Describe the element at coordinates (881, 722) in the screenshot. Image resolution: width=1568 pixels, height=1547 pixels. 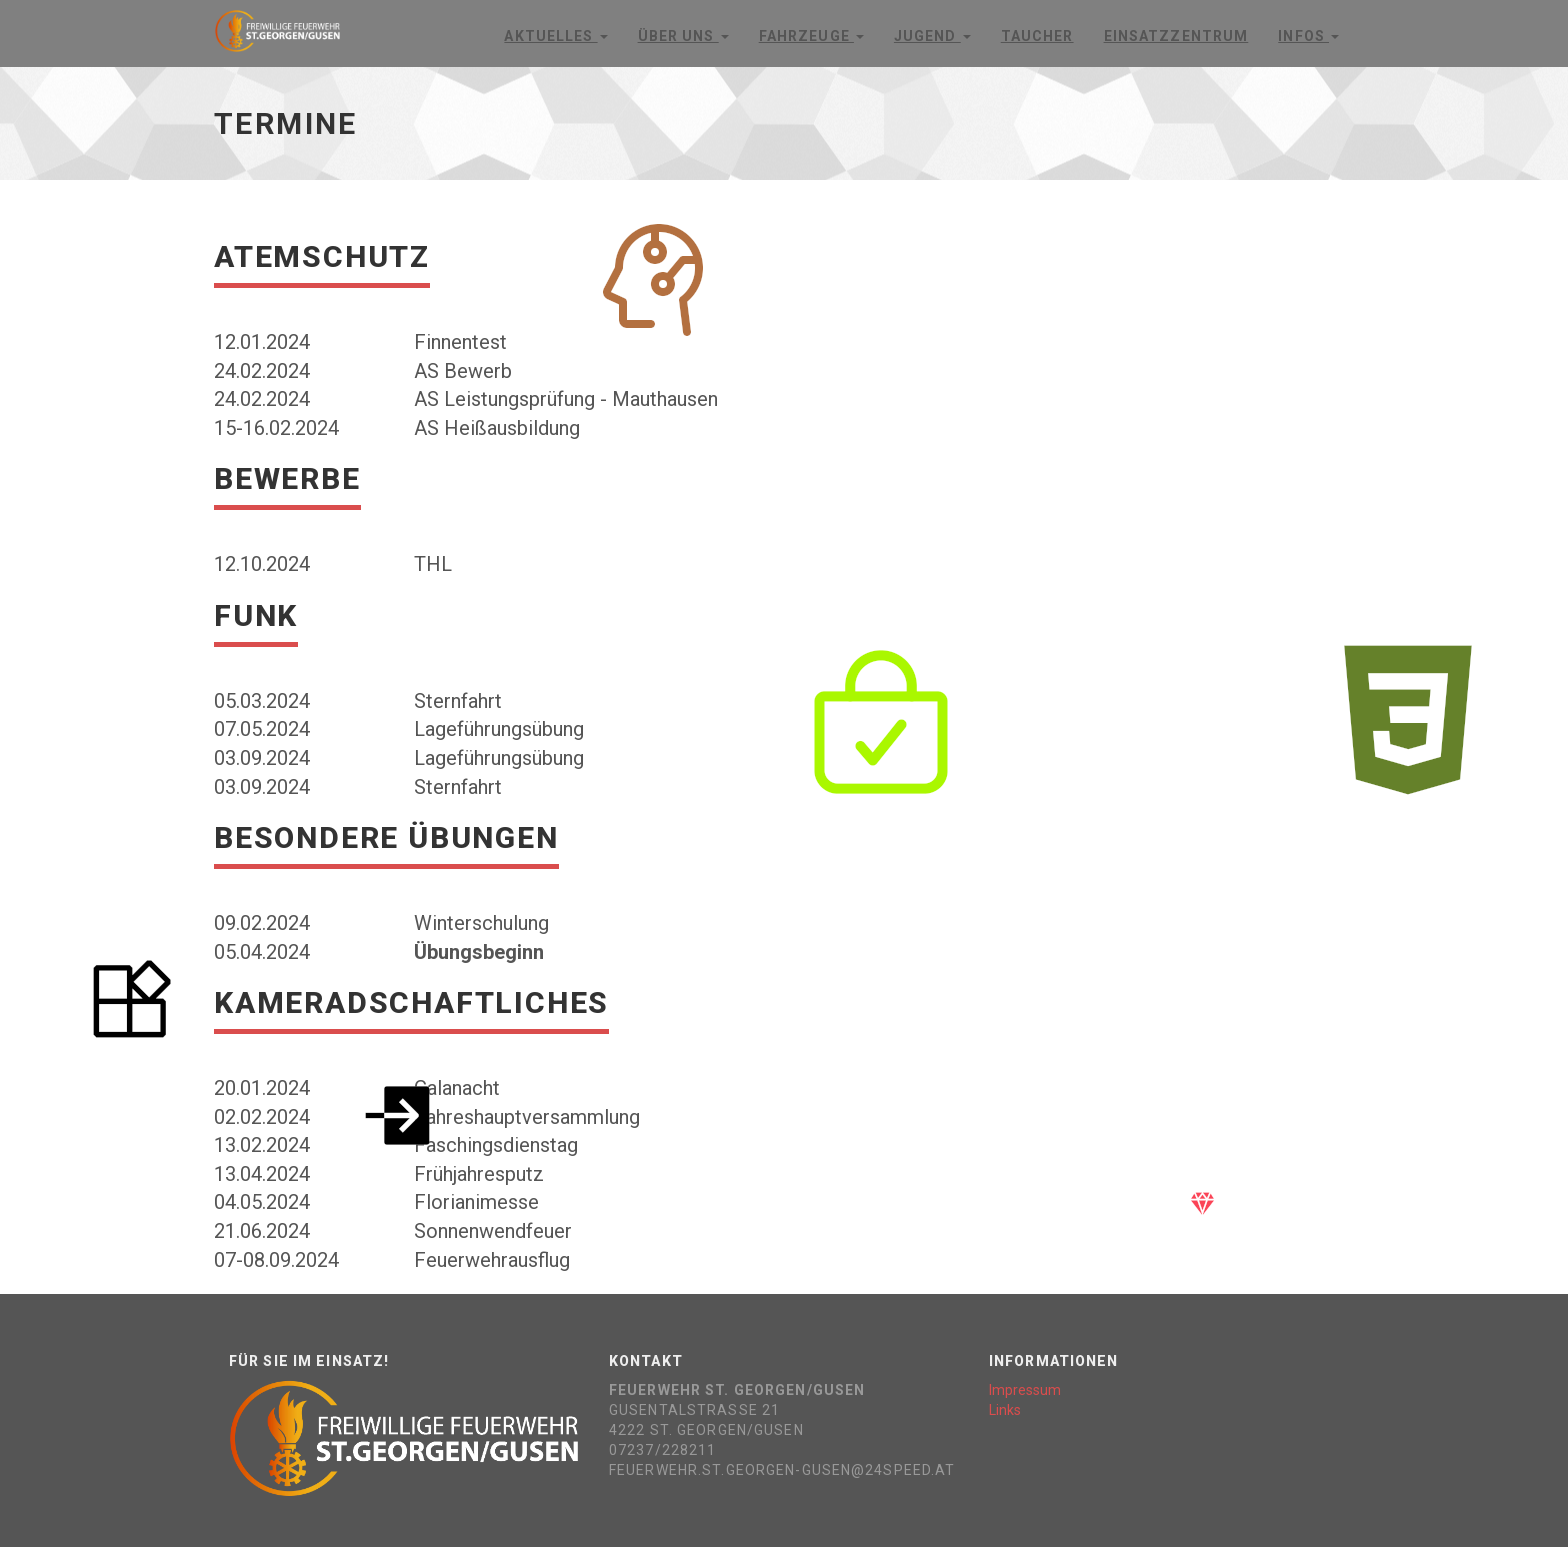
I see `order confirmed or purchase complete` at that location.